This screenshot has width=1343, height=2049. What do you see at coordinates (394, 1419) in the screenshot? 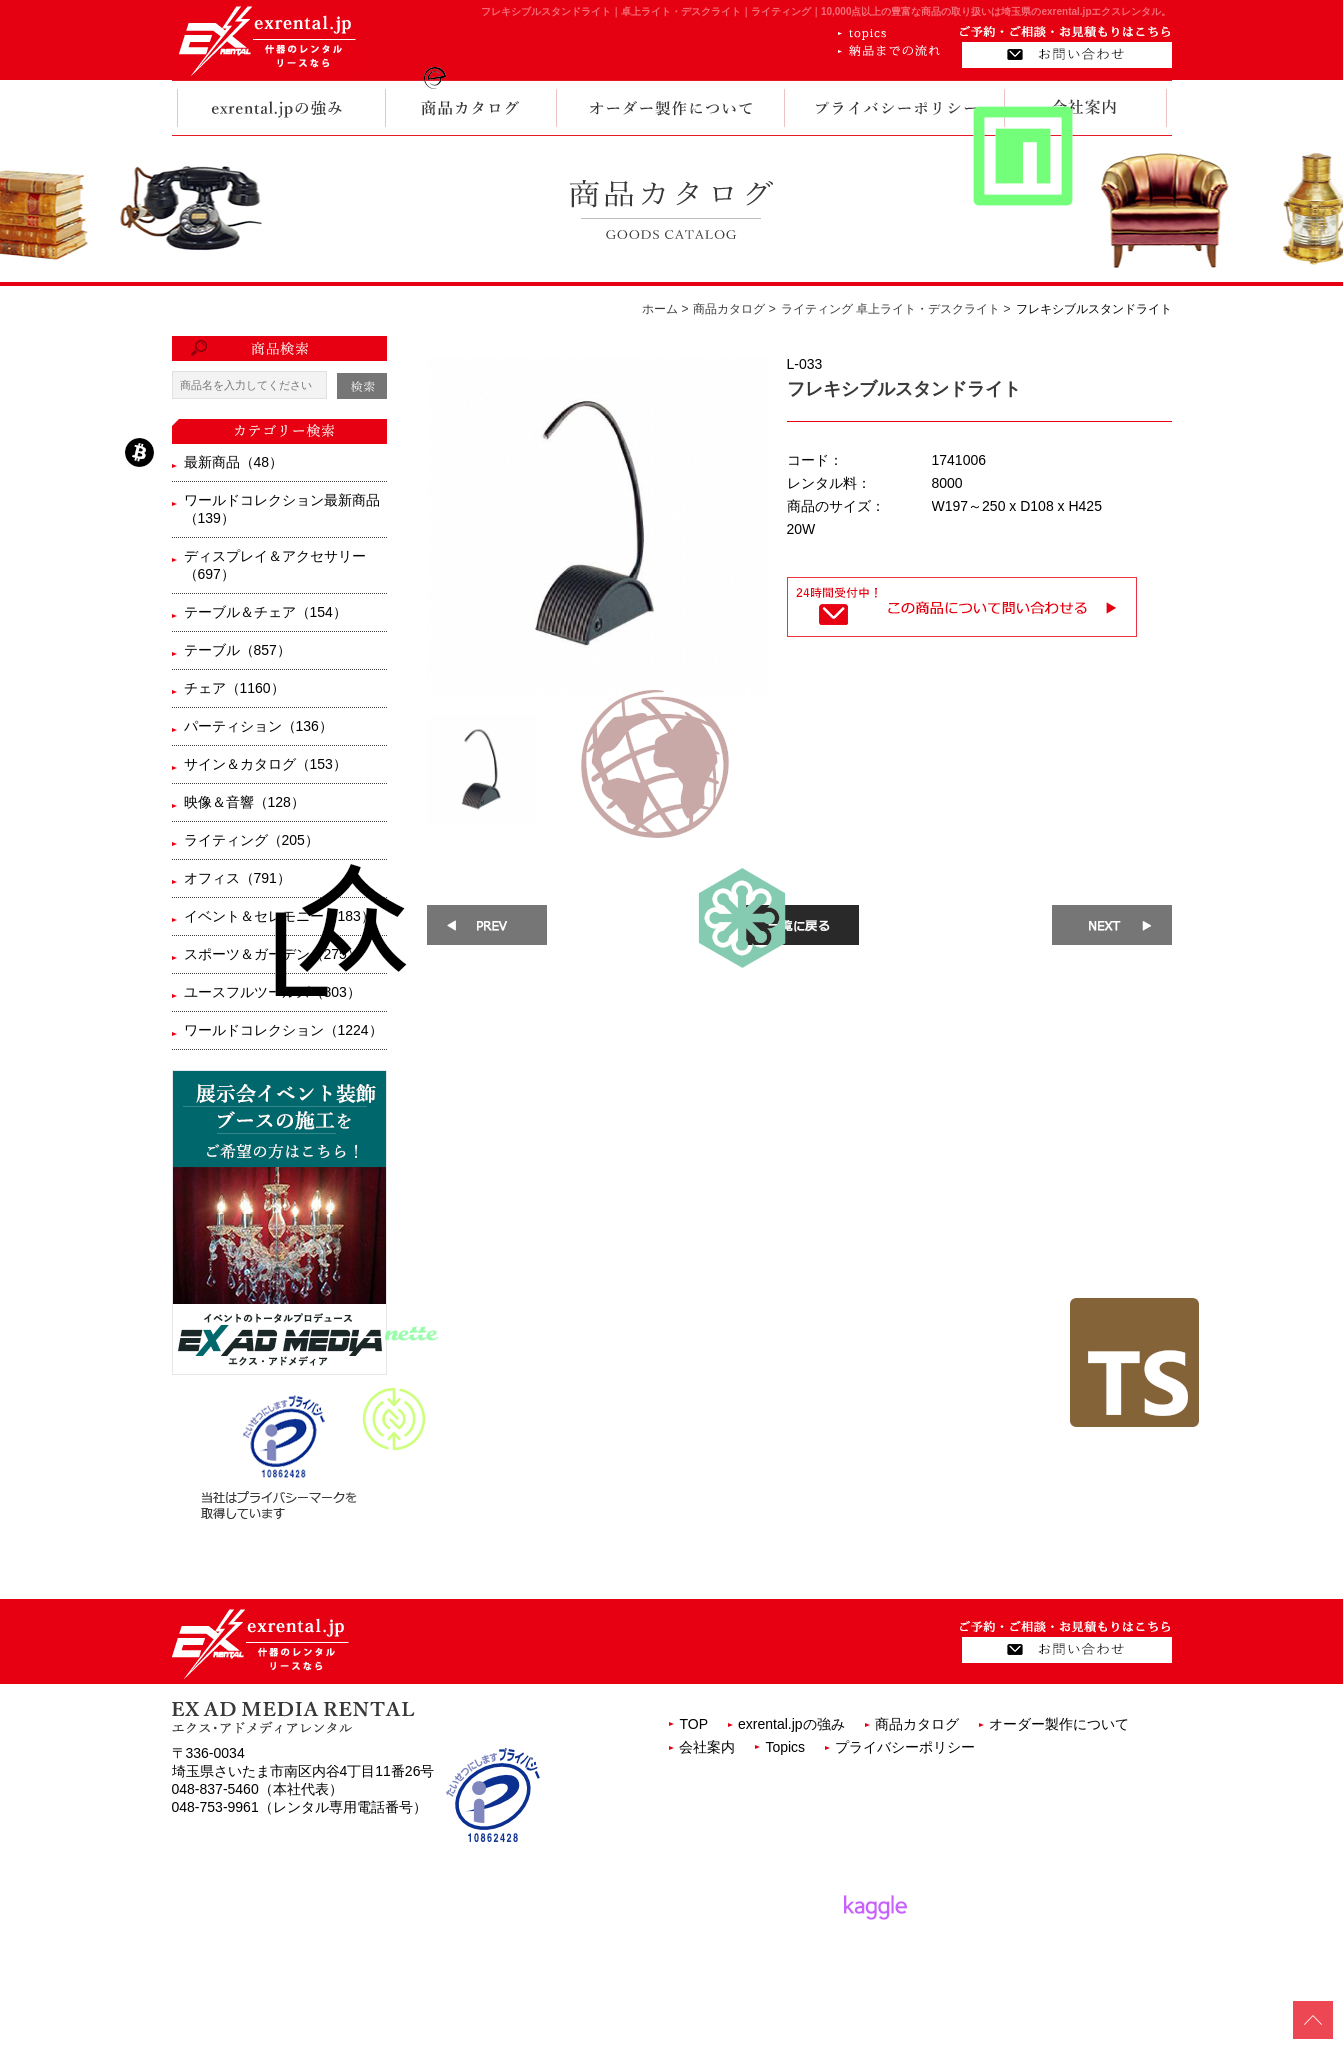
I see `indicates nfc directional communication capability` at bounding box center [394, 1419].